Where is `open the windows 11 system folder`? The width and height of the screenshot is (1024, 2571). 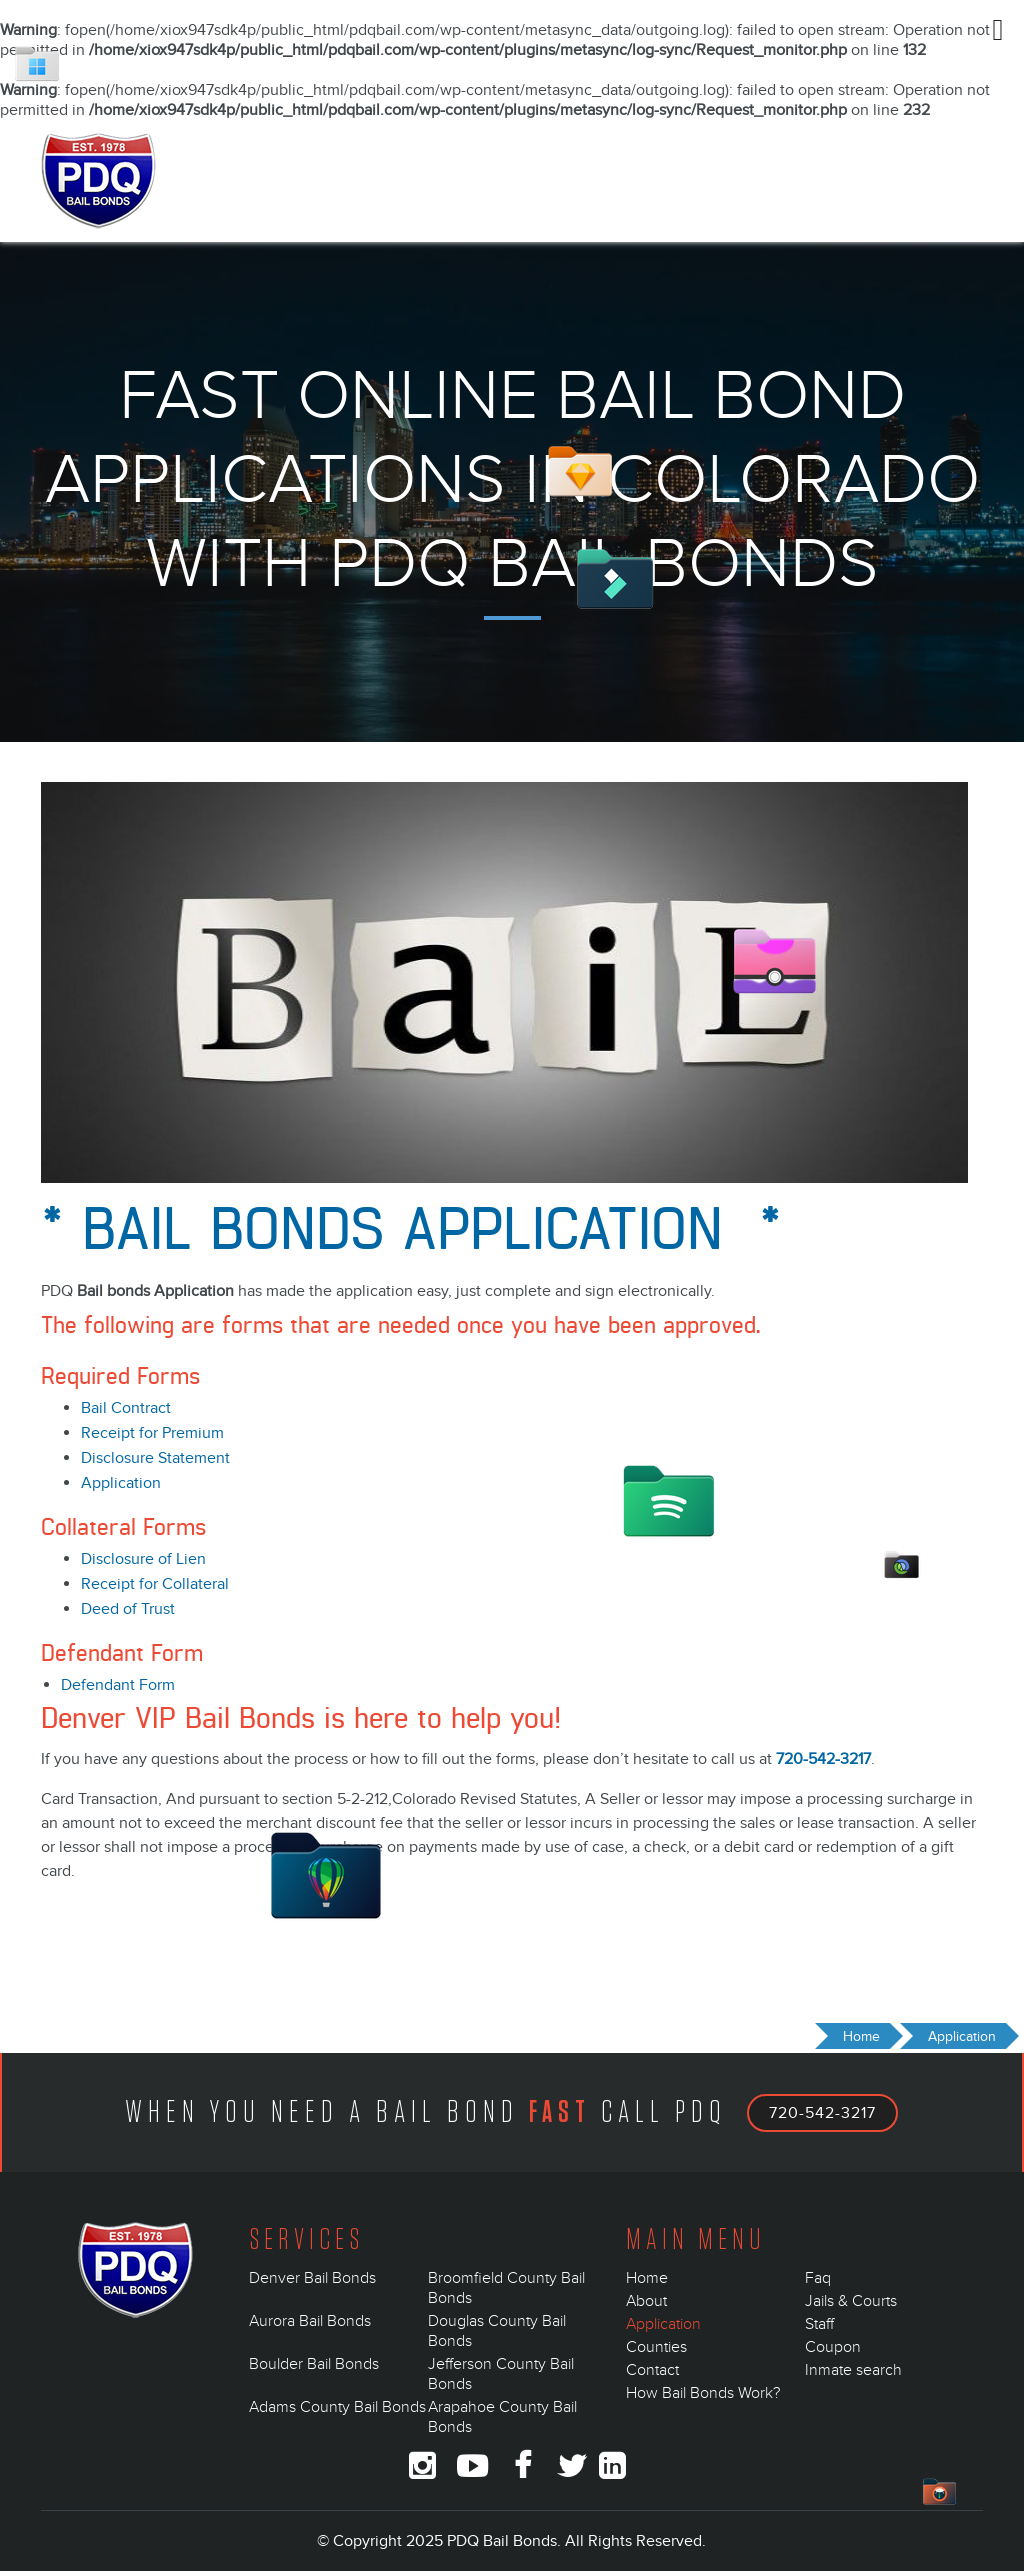
open the windows 11 system folder is located at coordinates (37, 65).